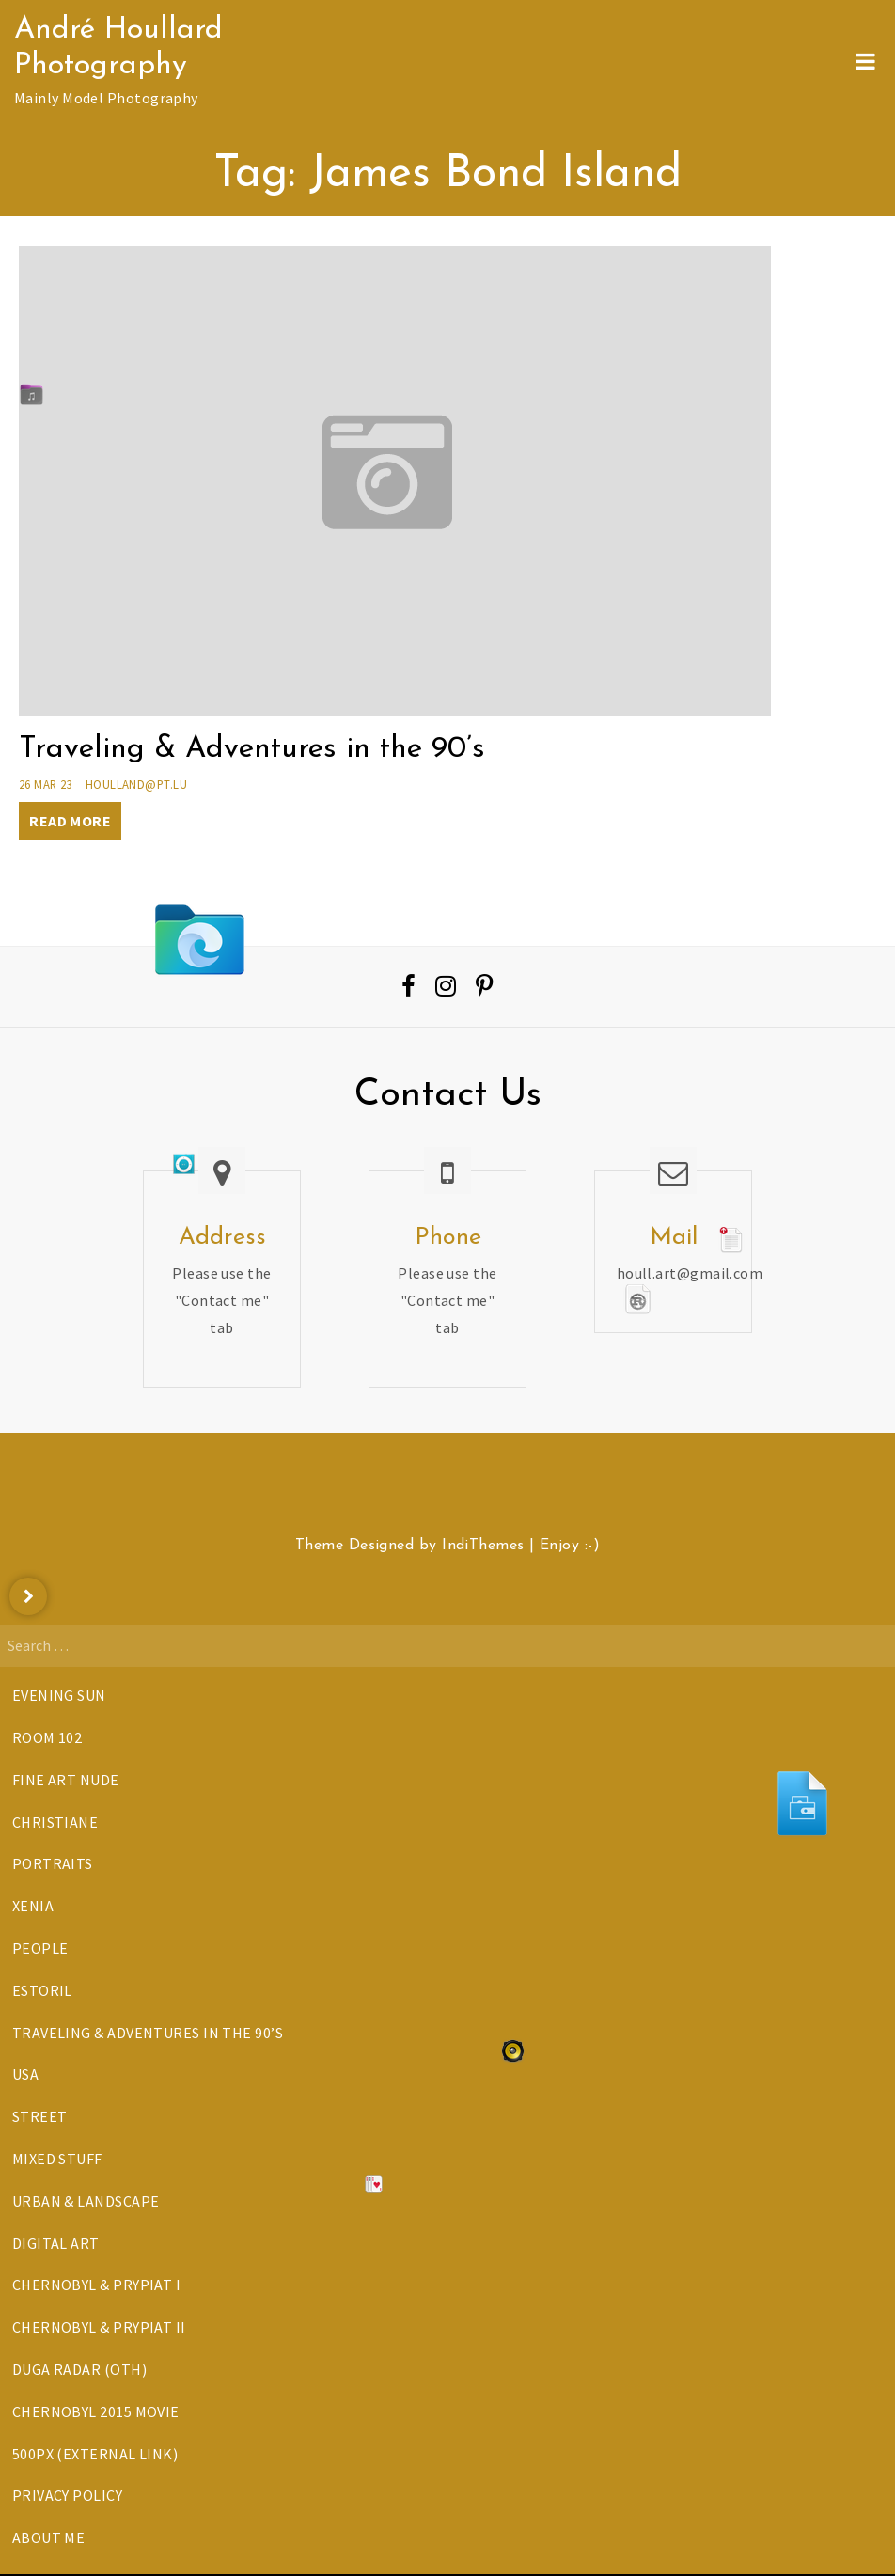 The image size is (895, 2576). I want to click on iPod shuffle device connected, so click(183, 1164).